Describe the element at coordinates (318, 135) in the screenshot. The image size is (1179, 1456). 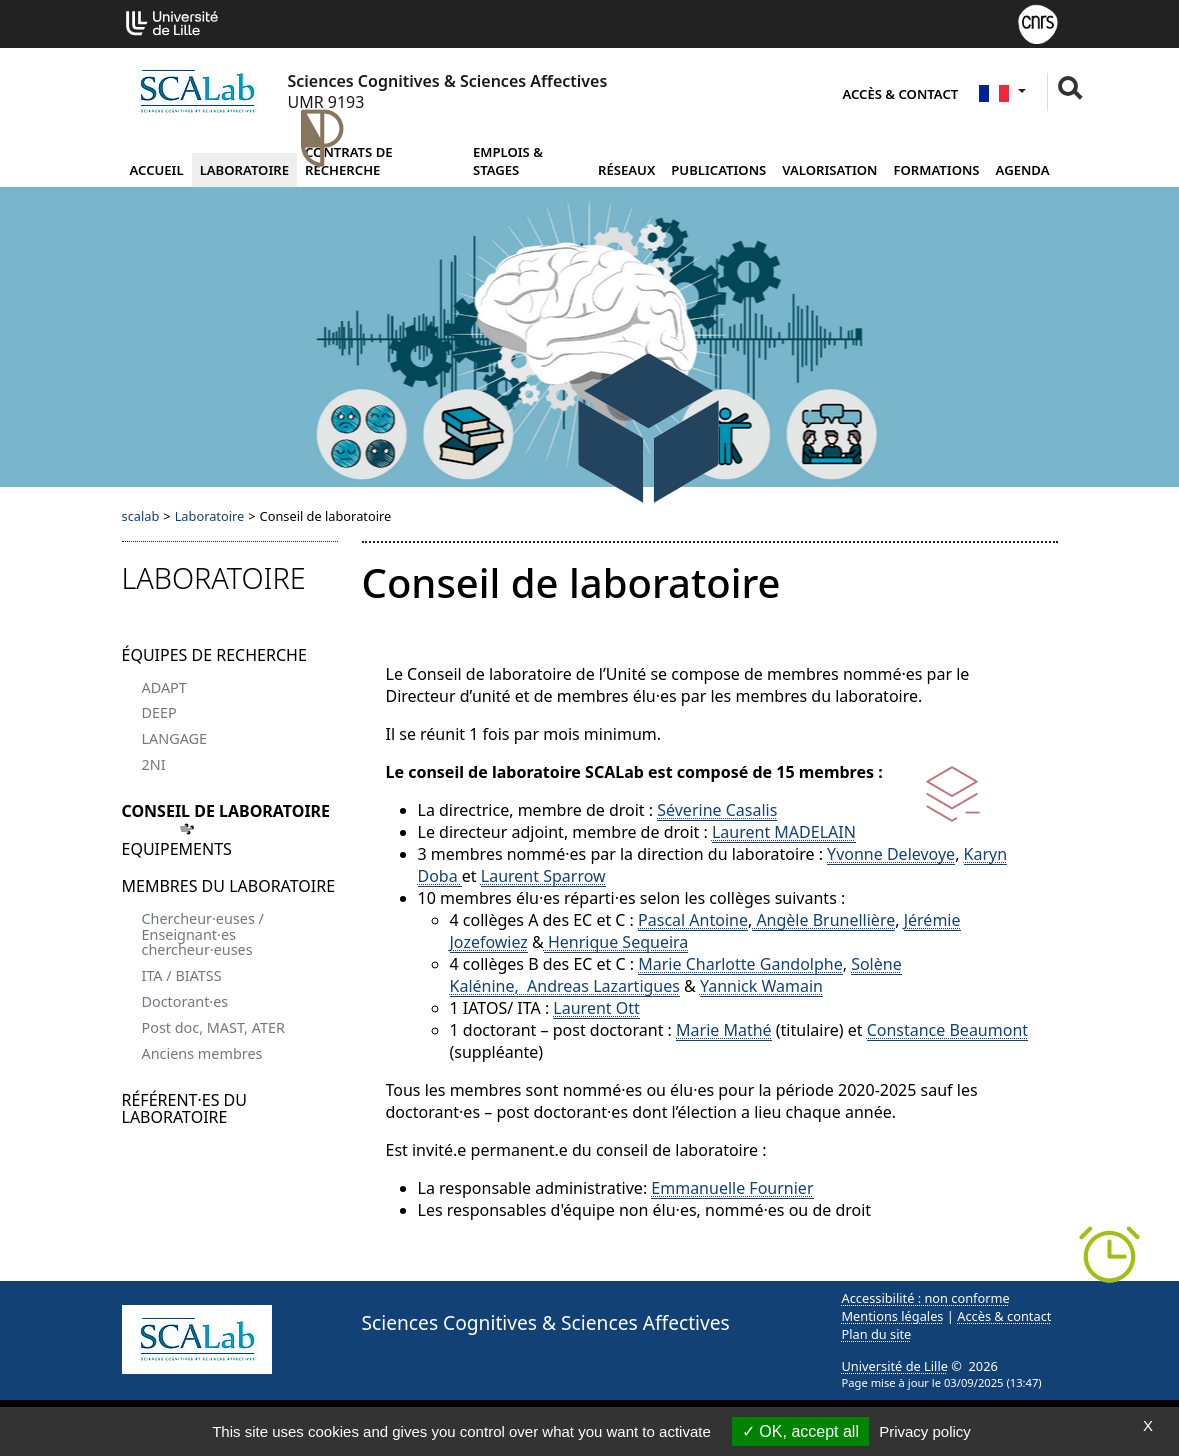
I see `phosphor icons logo` at that location.